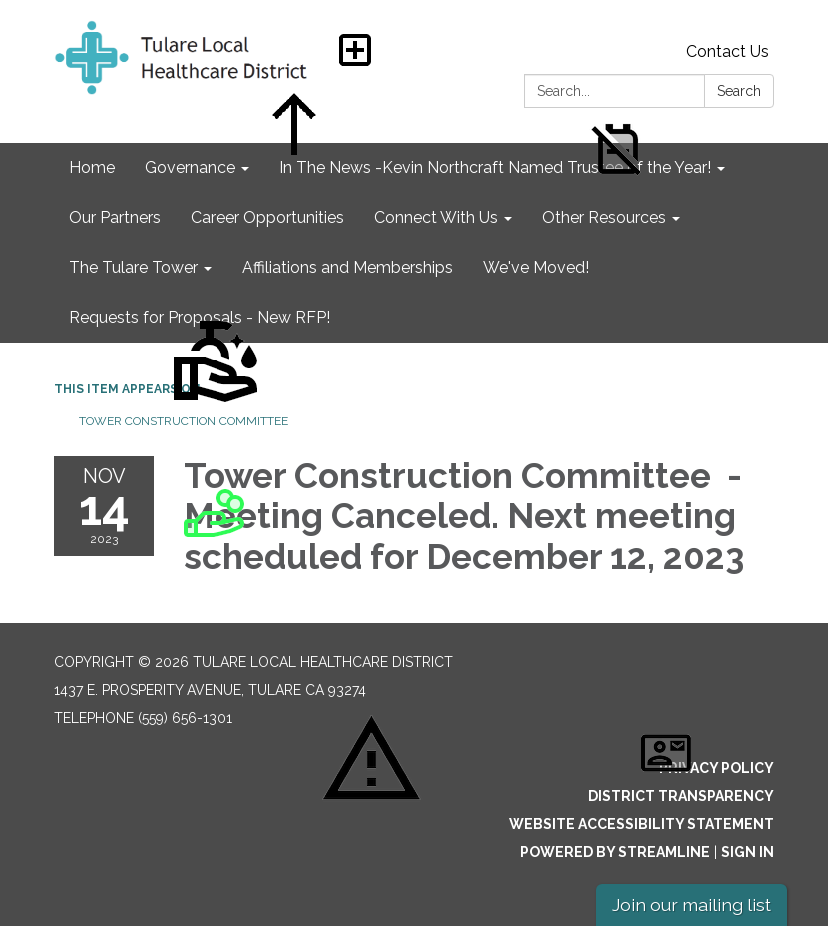  What do you see at coordinates (371, 759) in the screenshot?
I see `indicates a warning or potential issue` at bounding box center [371, 759].